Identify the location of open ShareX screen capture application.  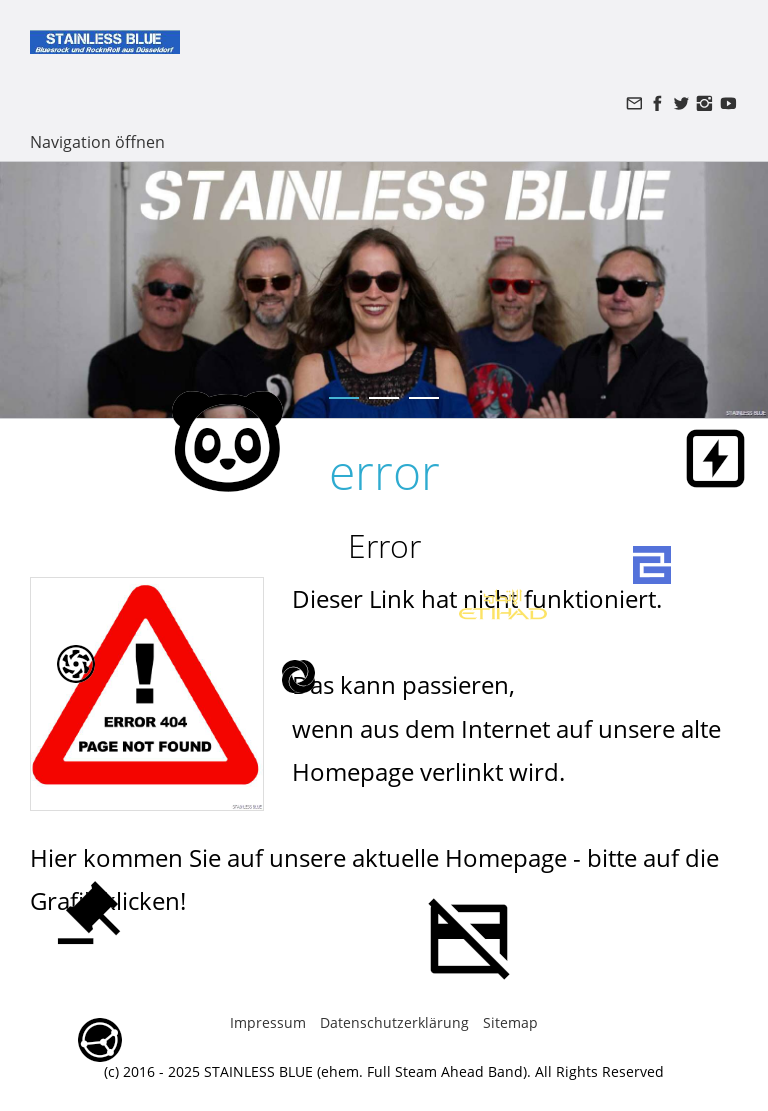
(298, 676).